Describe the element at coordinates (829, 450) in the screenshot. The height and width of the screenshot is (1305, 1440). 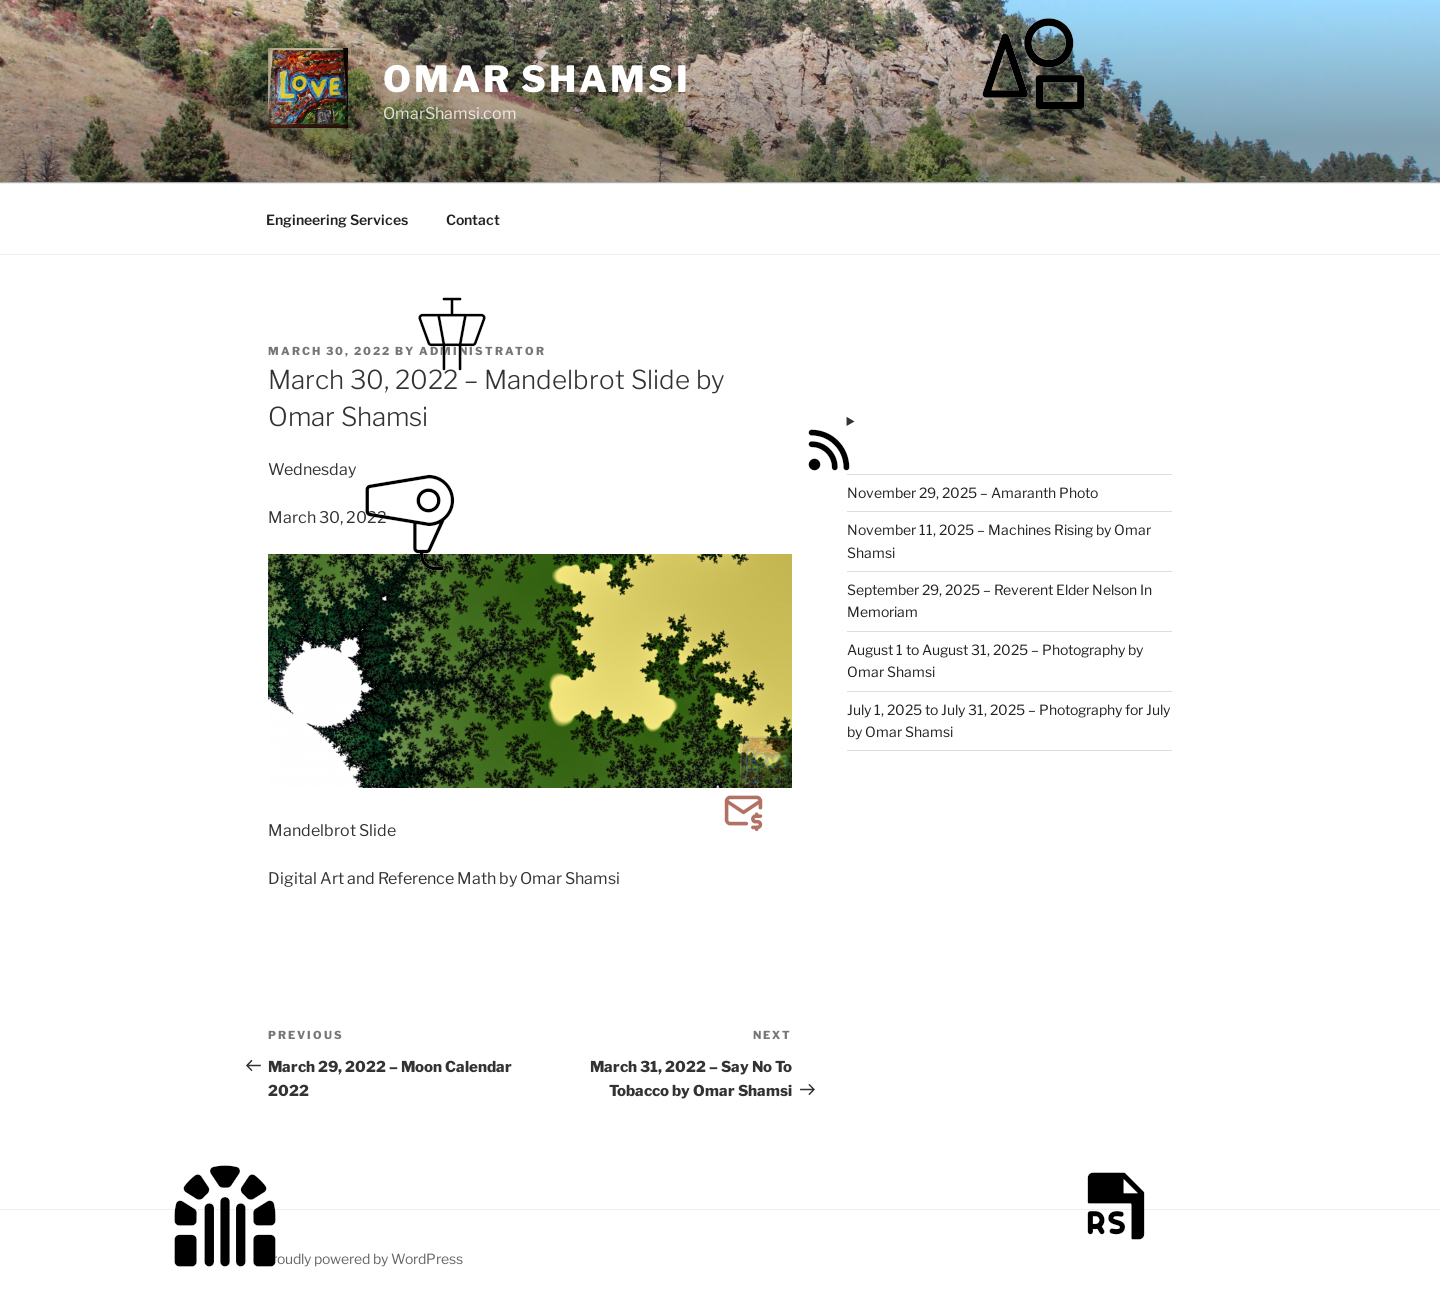
I see `subscribe to RSS feed` at that location.